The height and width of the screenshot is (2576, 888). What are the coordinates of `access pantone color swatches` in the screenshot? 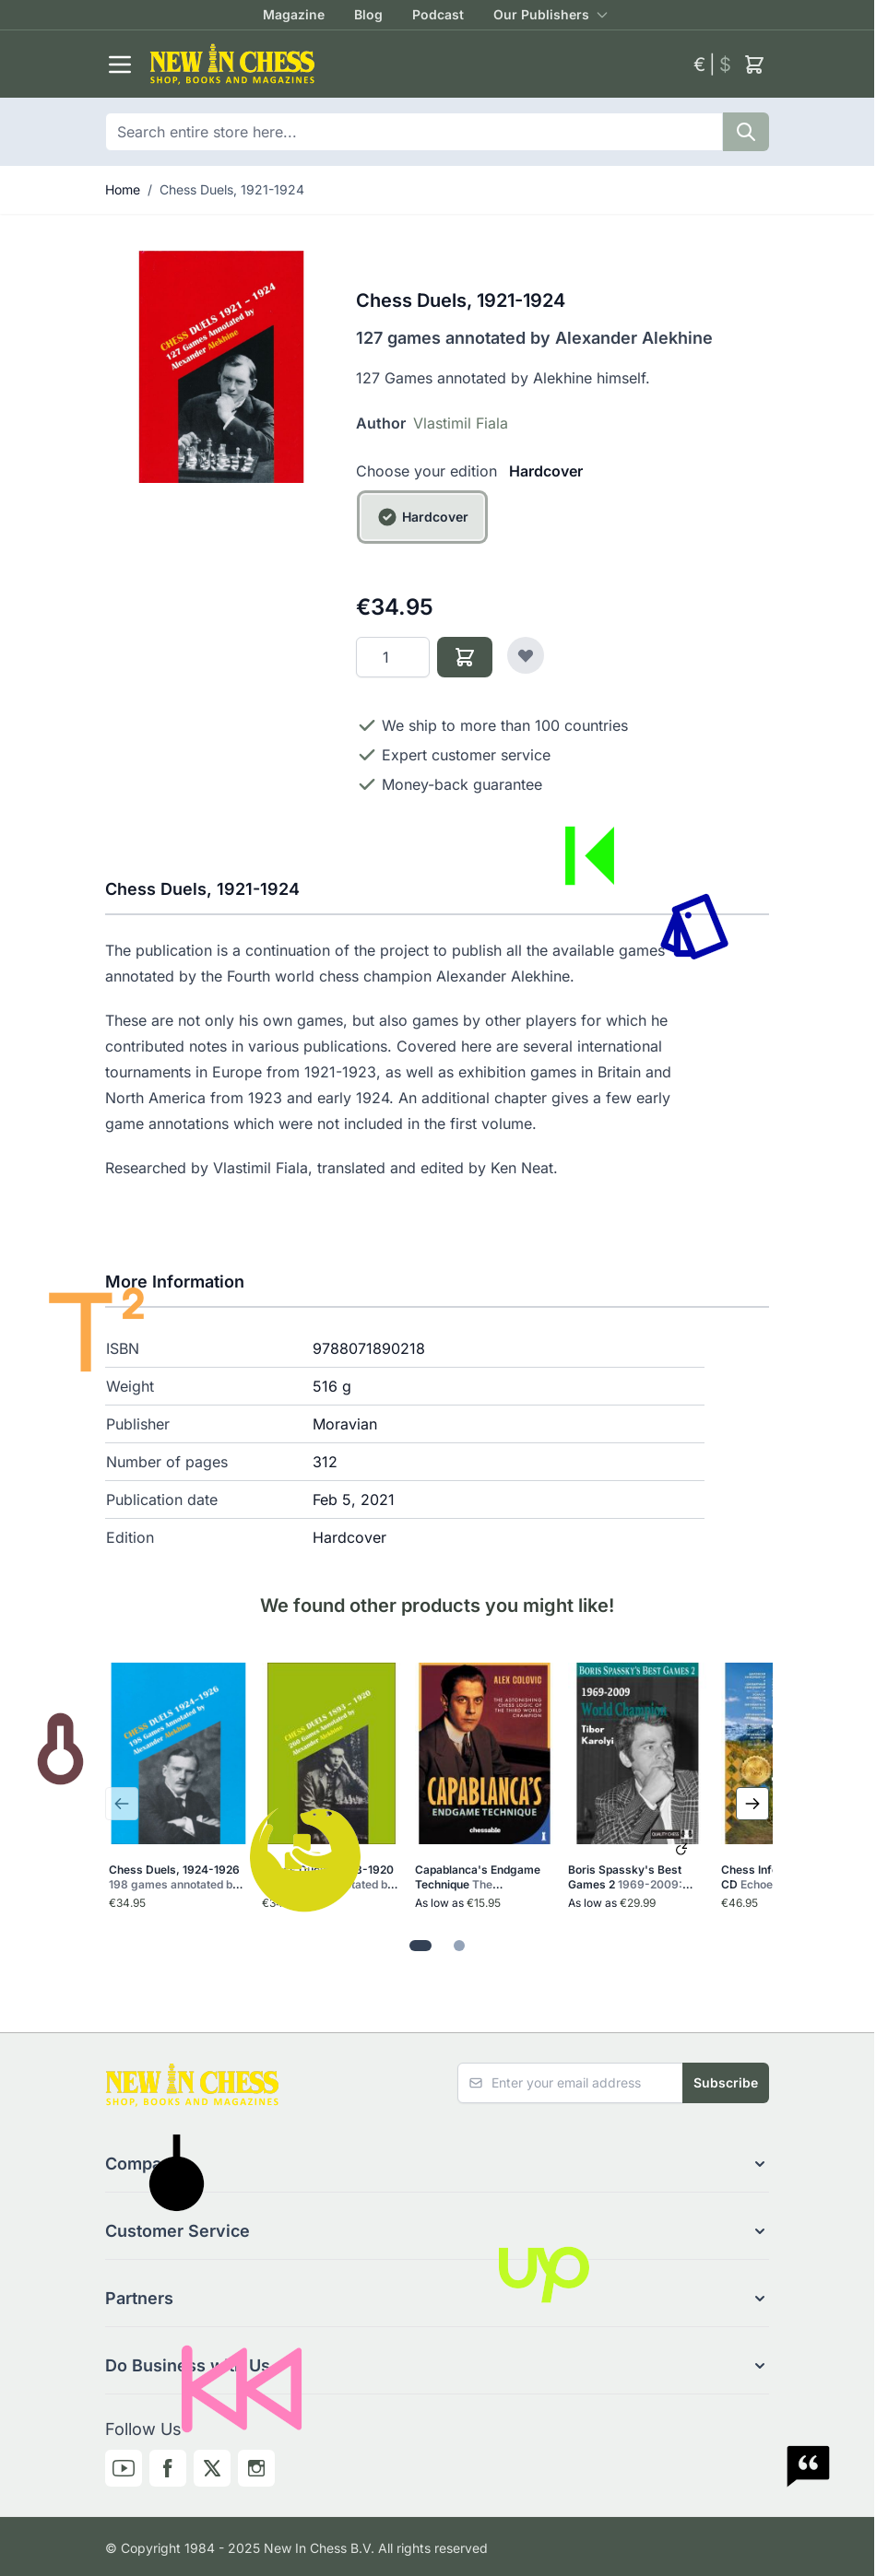 It's located at (693, 926).